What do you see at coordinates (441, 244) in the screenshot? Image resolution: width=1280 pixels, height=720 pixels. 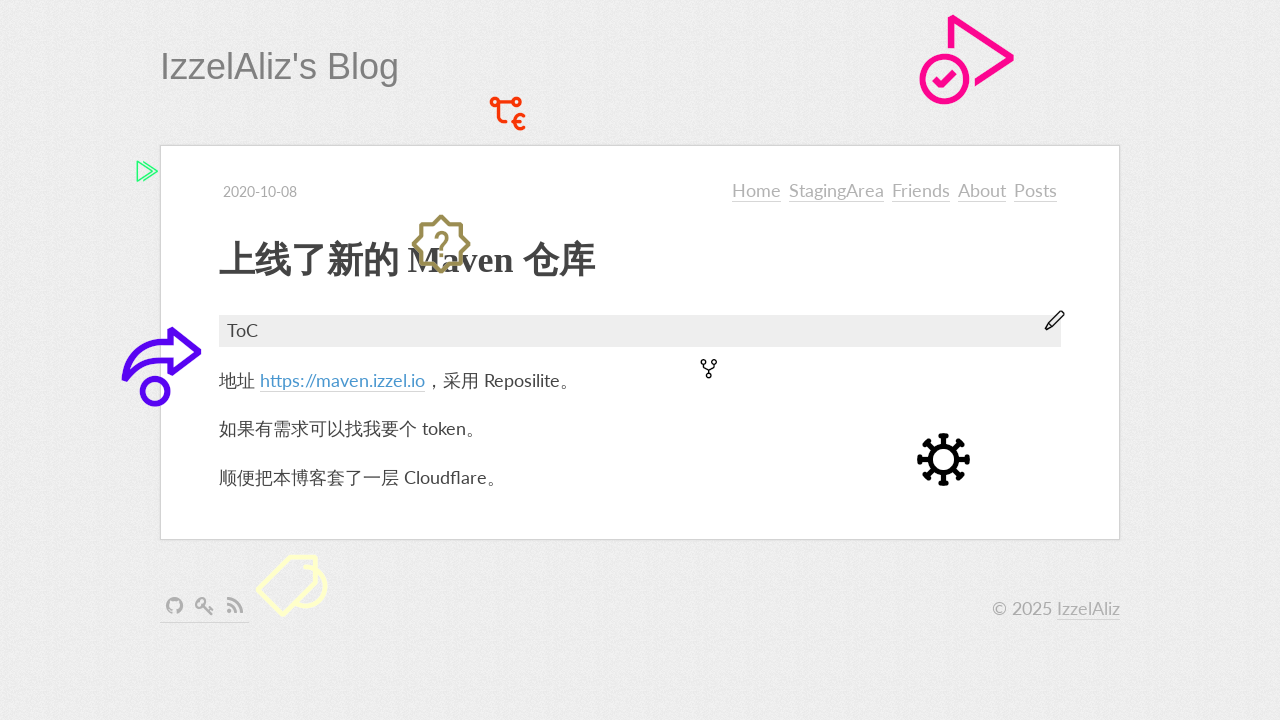 I see `indicates unverified or unknown status` at bounding box center [441, 244].